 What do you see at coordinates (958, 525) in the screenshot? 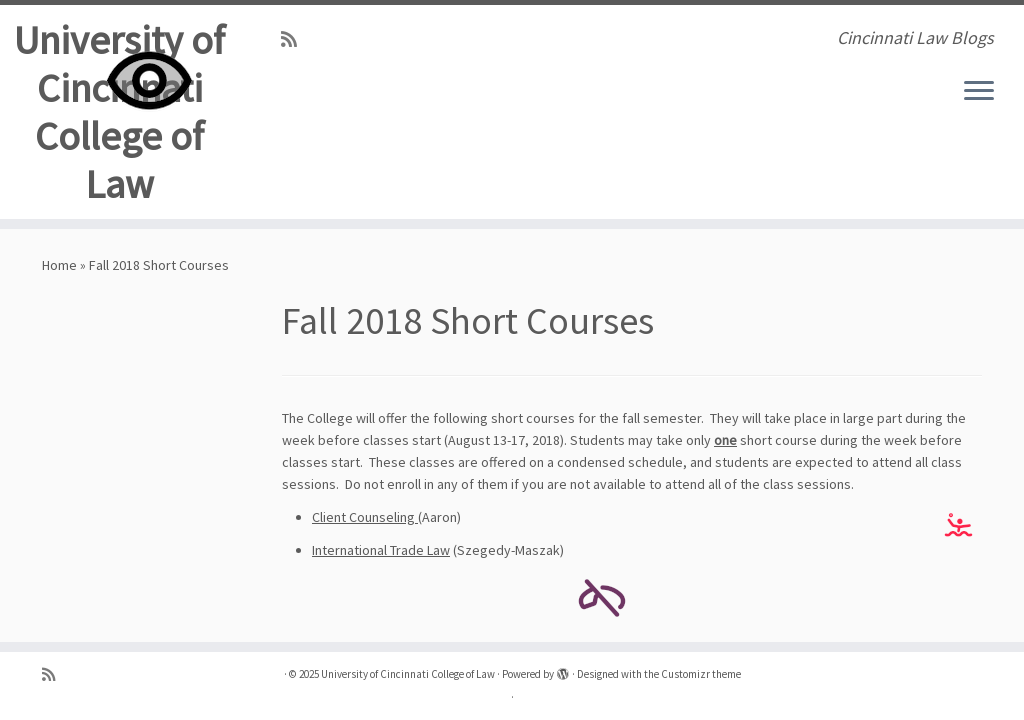
I see `water polo sport activity` at bounding box center [958, 525].